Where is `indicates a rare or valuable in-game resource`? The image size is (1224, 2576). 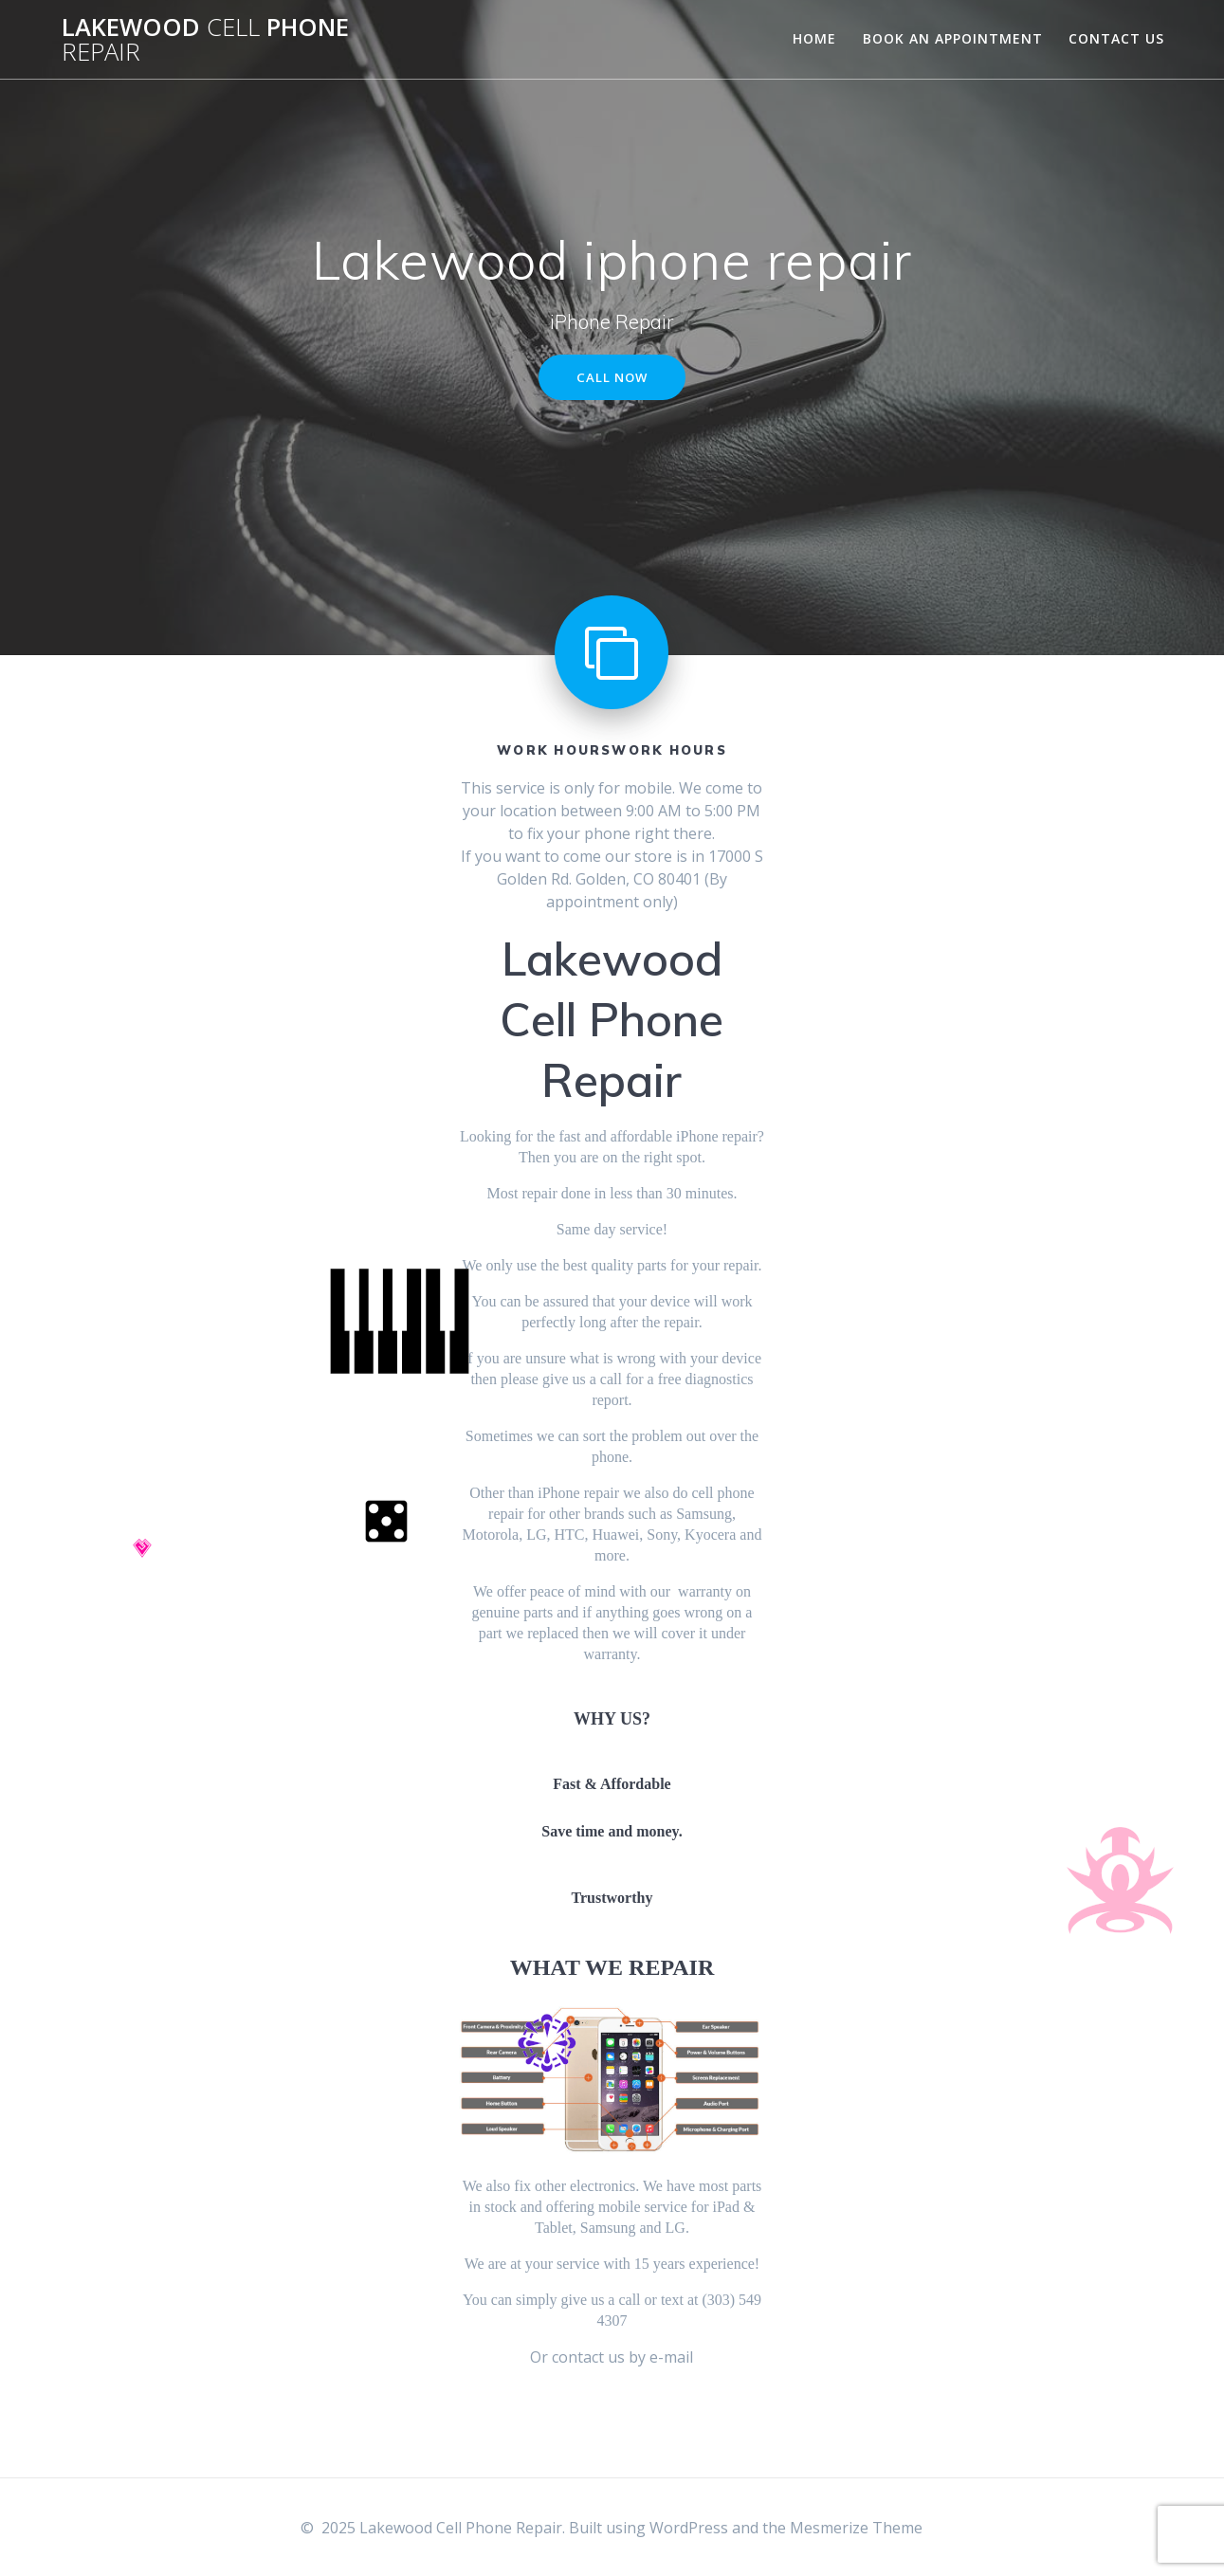
indicates a rare or valuable in-game resource is located at coordinates (142, 1548).